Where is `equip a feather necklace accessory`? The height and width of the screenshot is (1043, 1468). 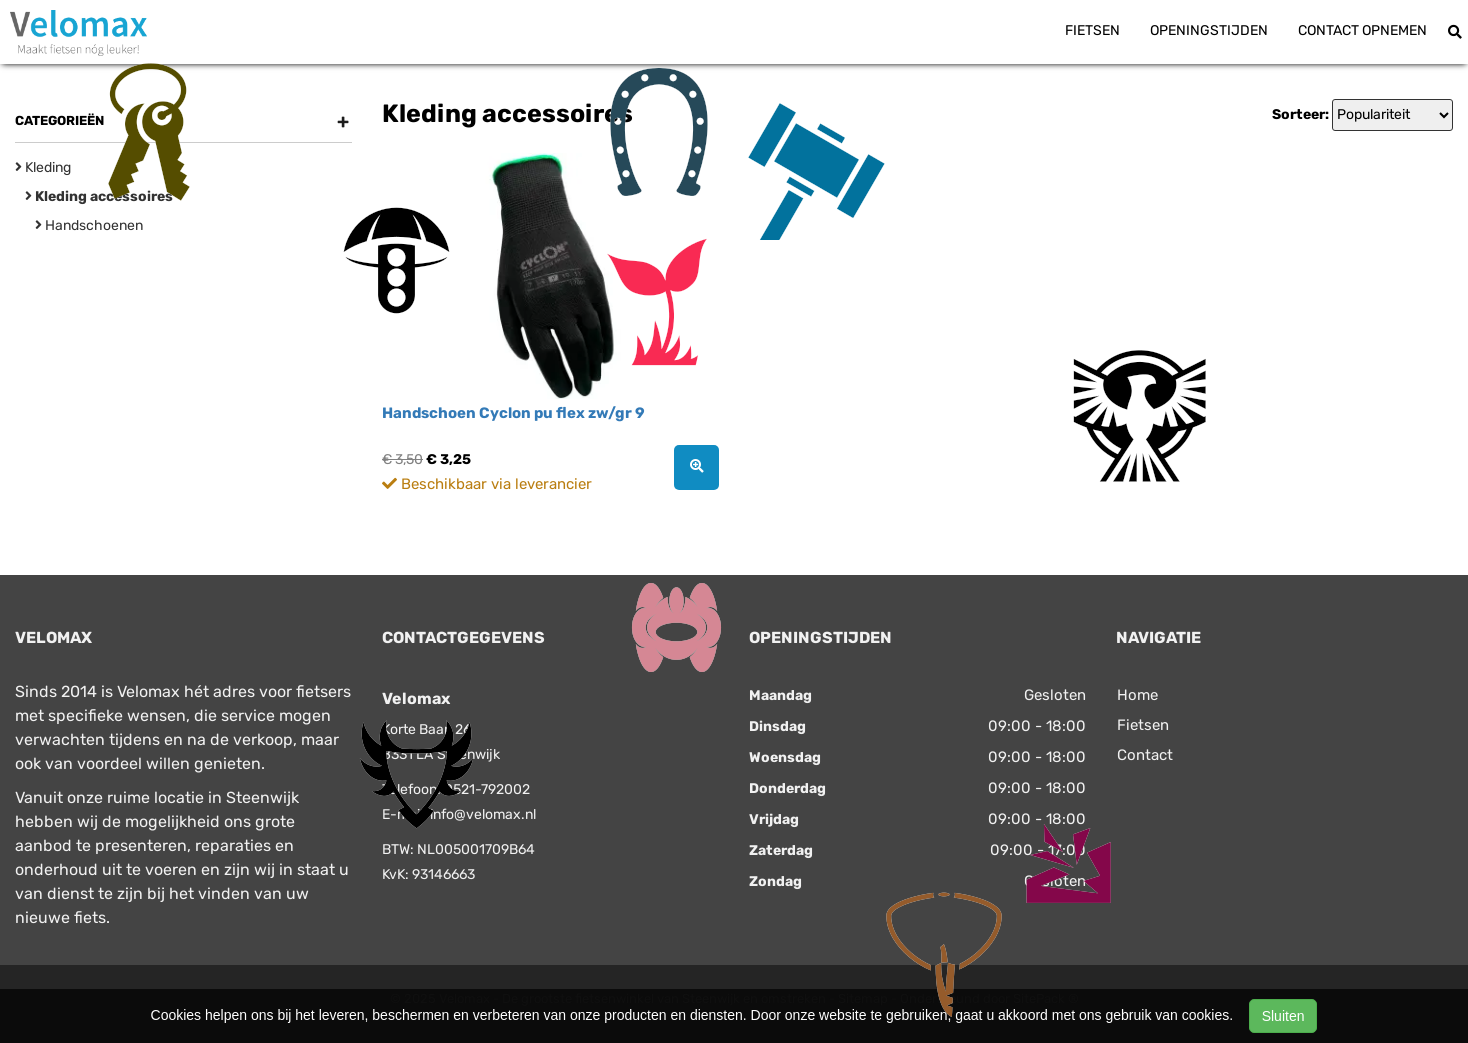
equip a feather necklace accessory is located at coordinates (944, 954).